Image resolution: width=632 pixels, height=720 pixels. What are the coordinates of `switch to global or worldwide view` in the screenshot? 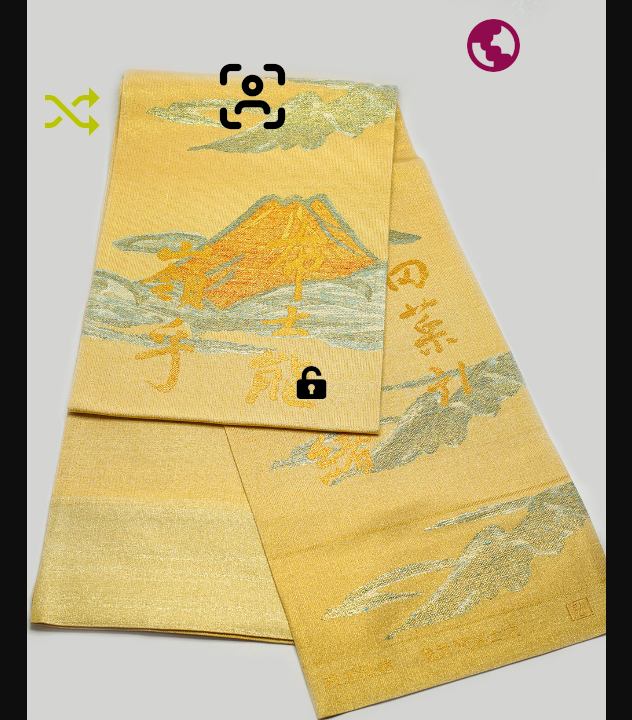 It's located at (493, 45).